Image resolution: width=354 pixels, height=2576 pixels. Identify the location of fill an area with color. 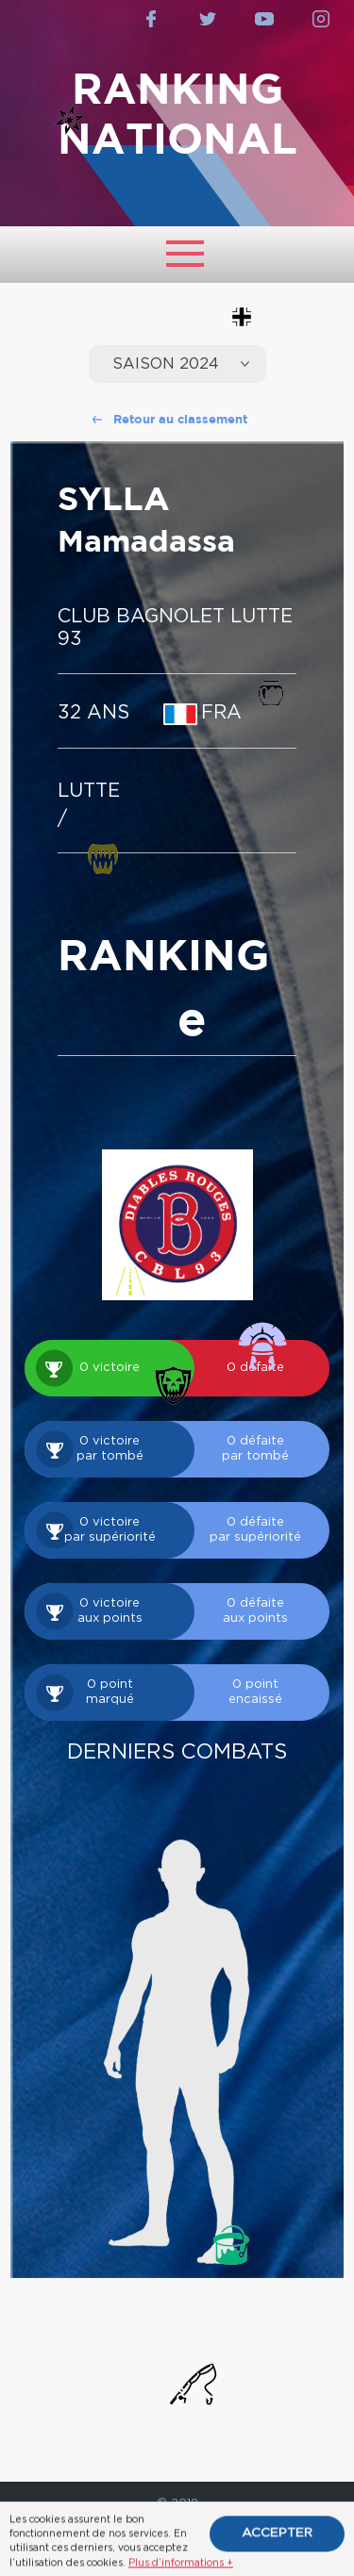
(231, 2245).